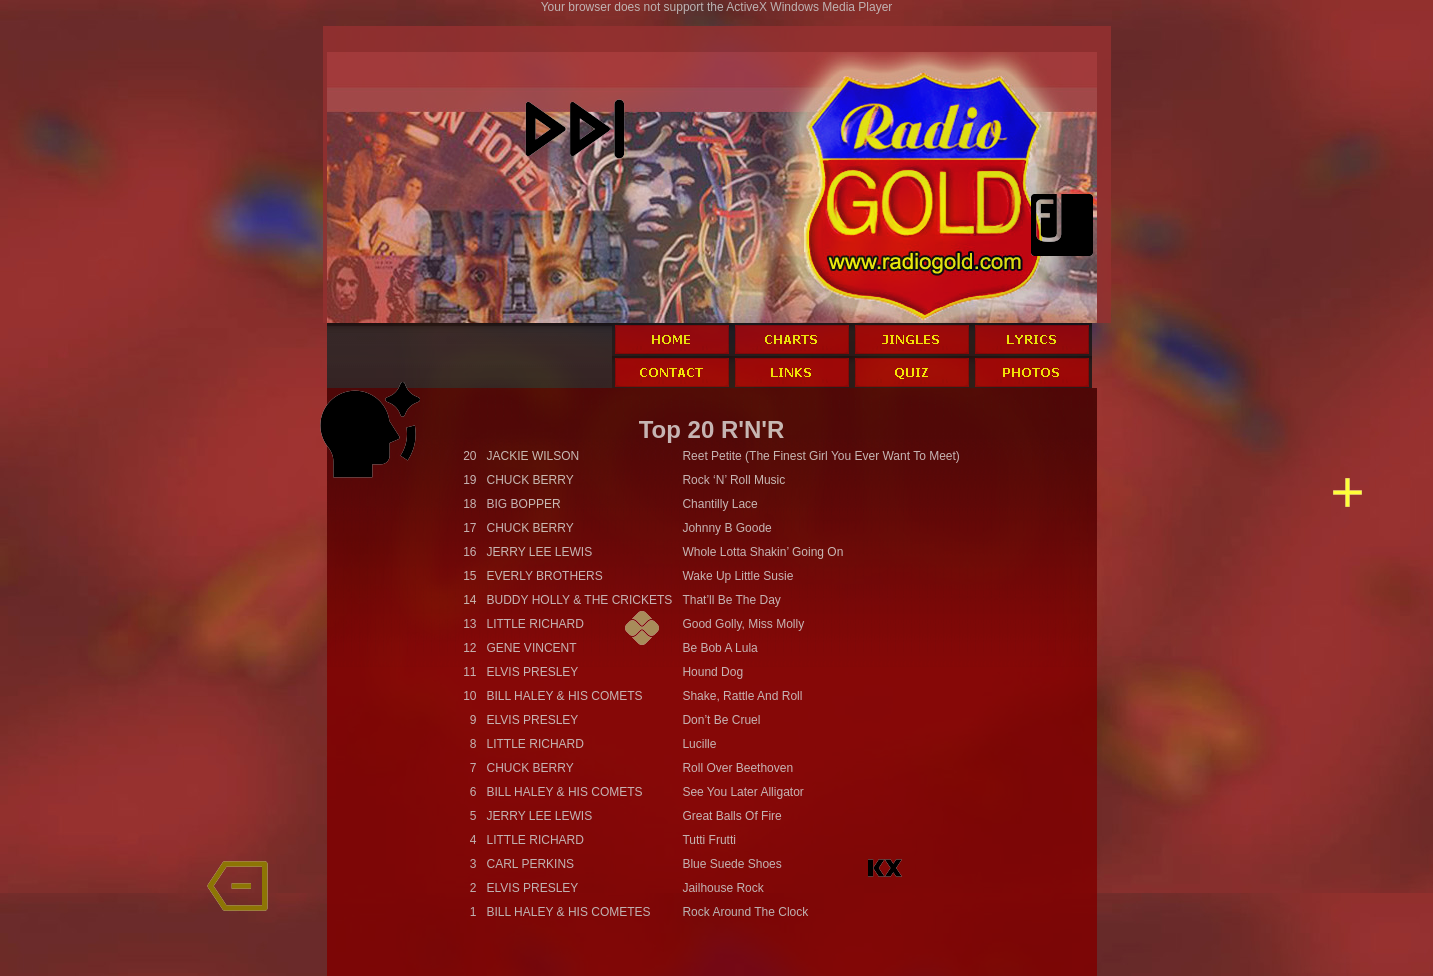 This screenshot has width=1433, height=976. I want to click on delete previous character or input, so click(240, 886).